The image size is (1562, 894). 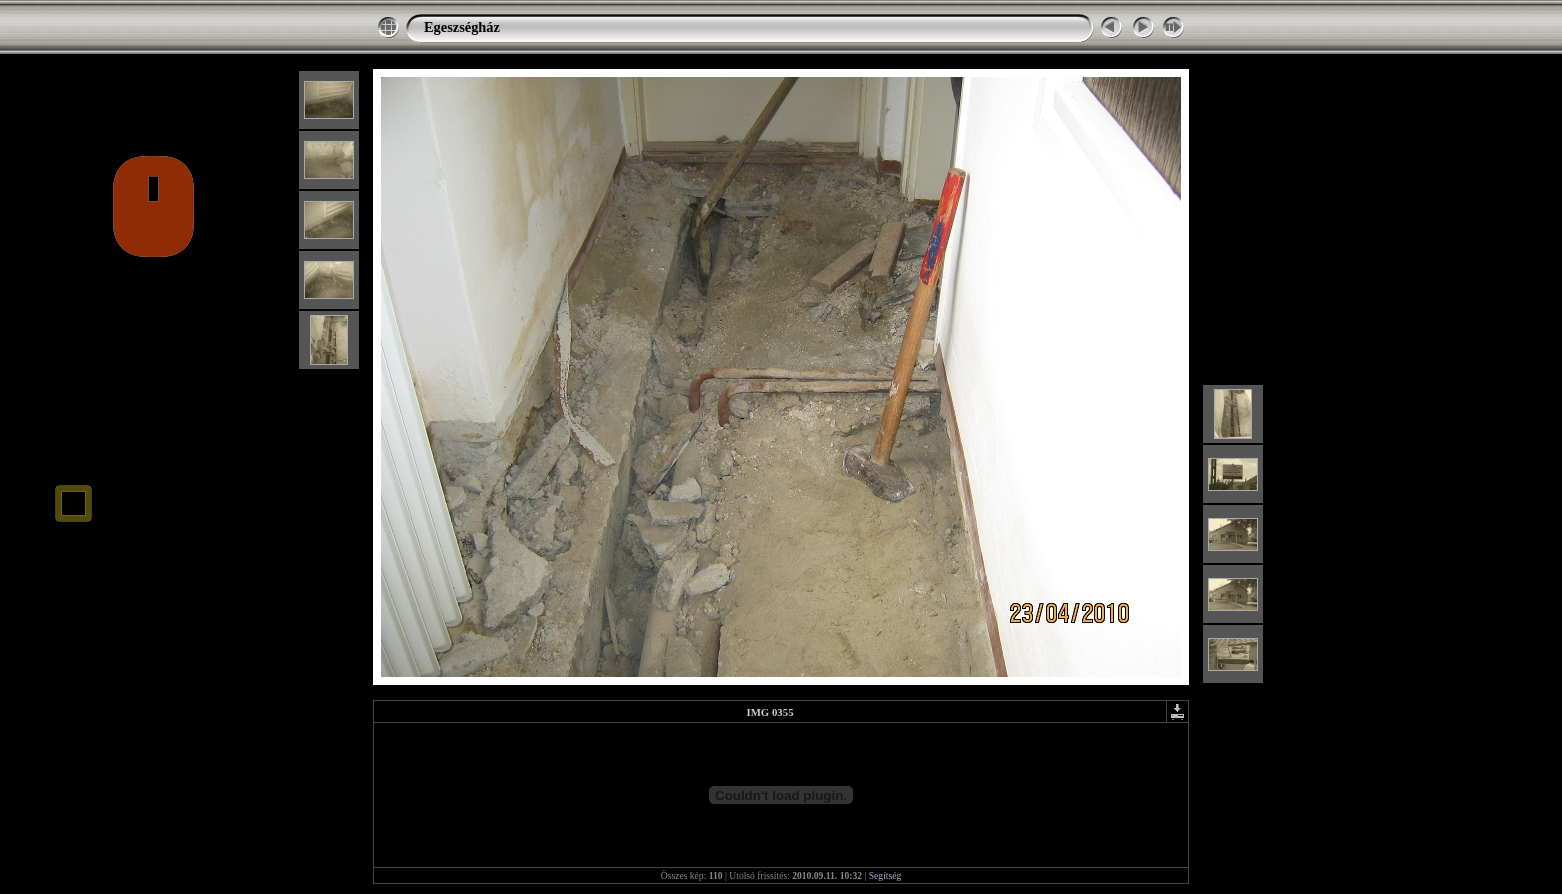 I want to click on stop media playback, so click(x=73, y=503).